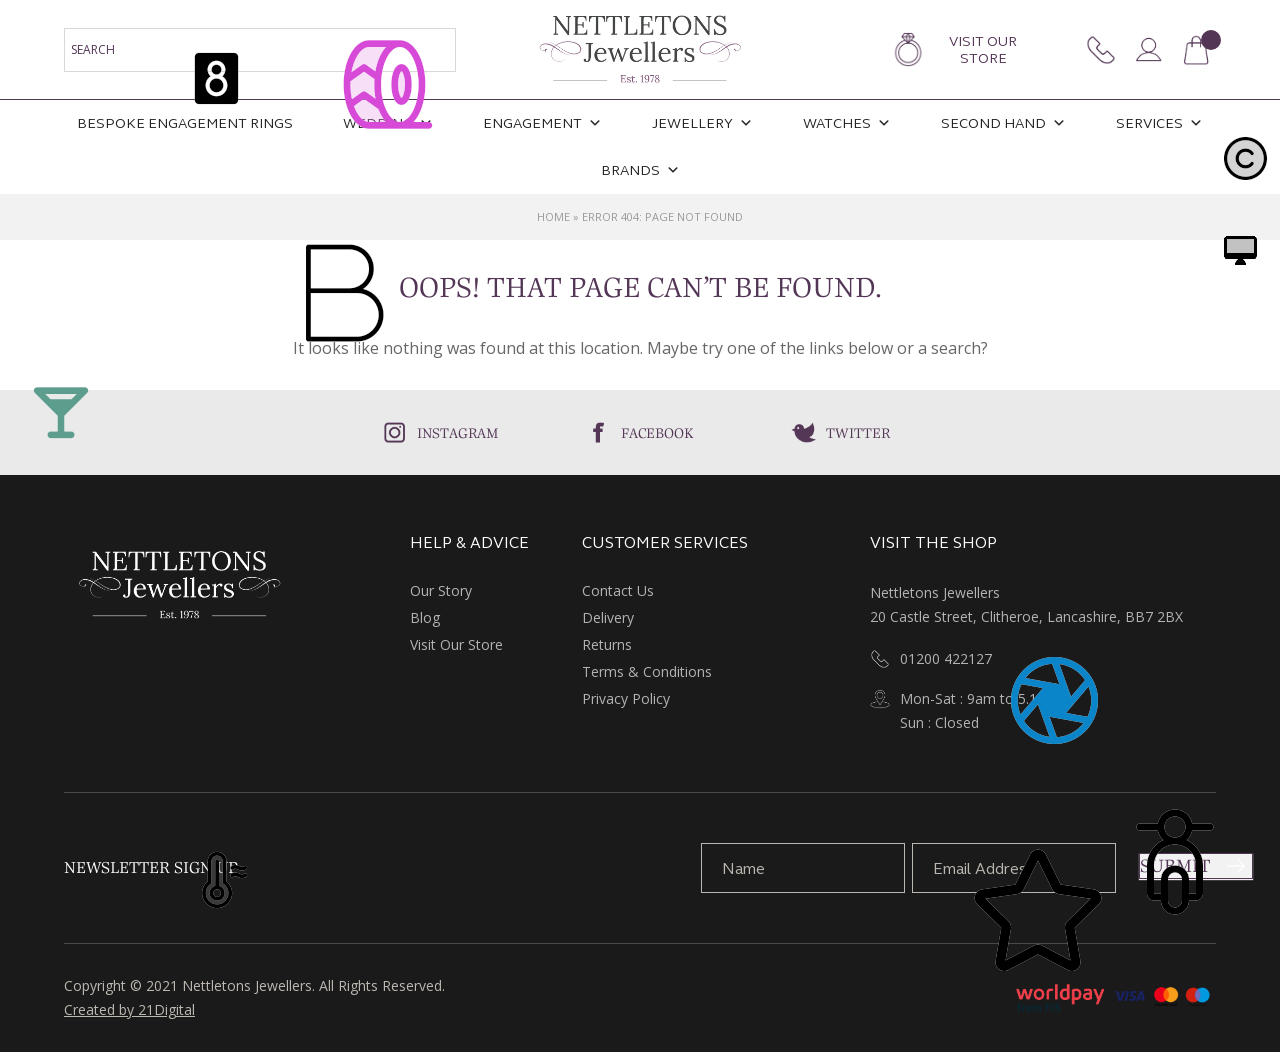 This screenshot has width=1280, height=1052. Describe the element at coordinates (219, 880) in the screenshot. I see `indicates high temperature or heat warning` at that location.